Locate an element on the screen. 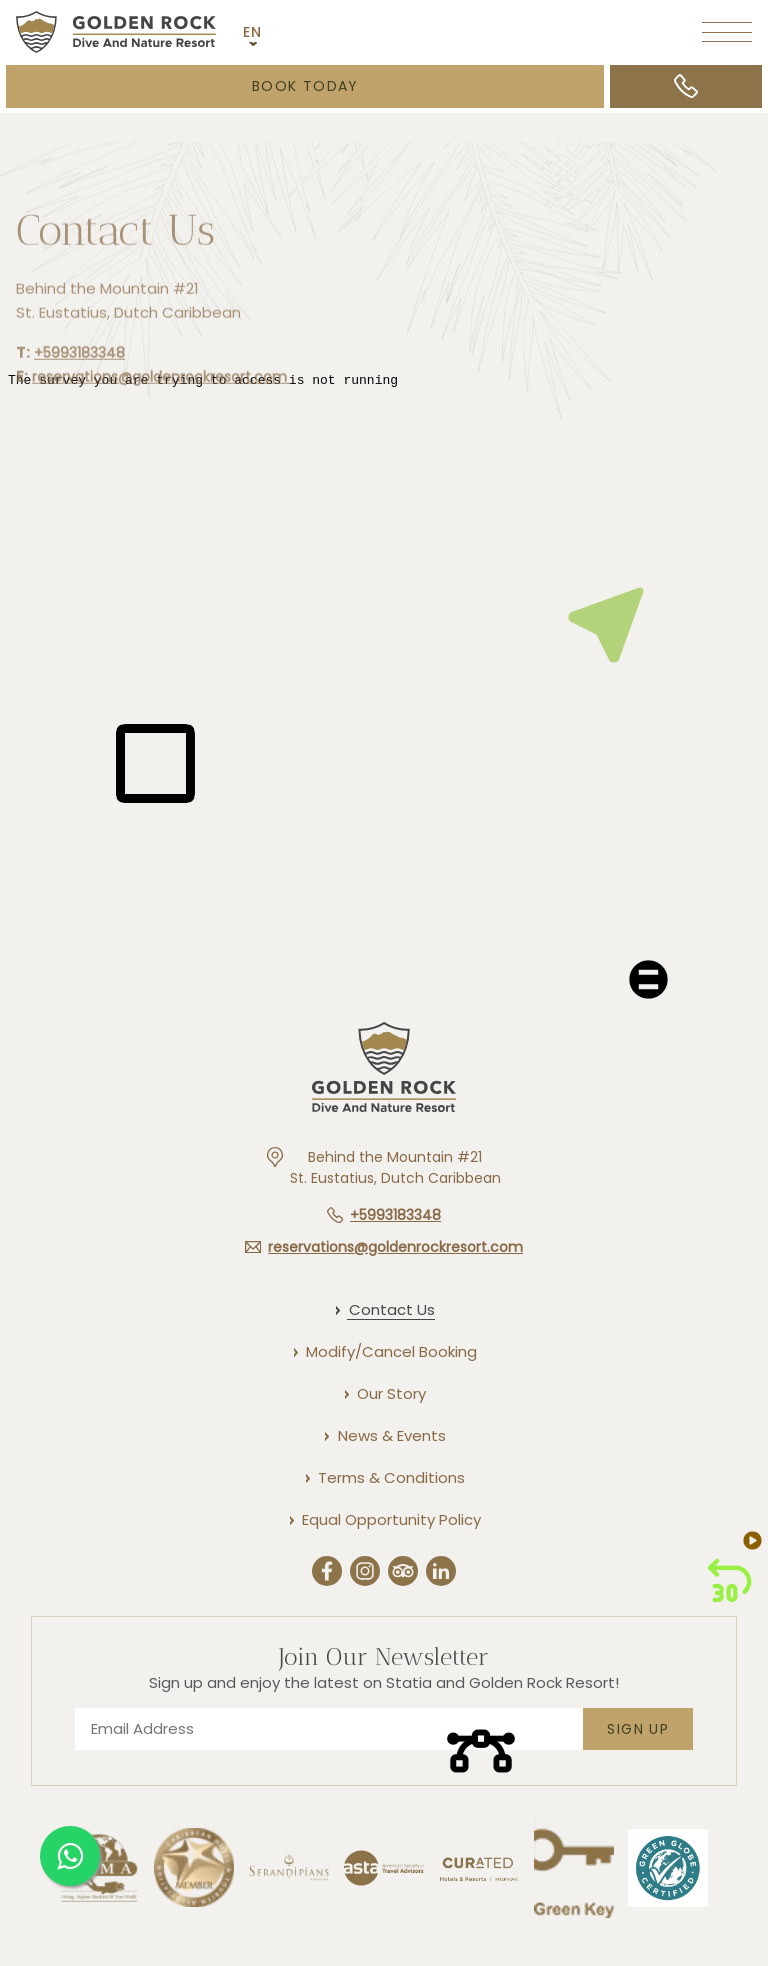  skip back 30 seconds is located at coordinates (728, 1581).